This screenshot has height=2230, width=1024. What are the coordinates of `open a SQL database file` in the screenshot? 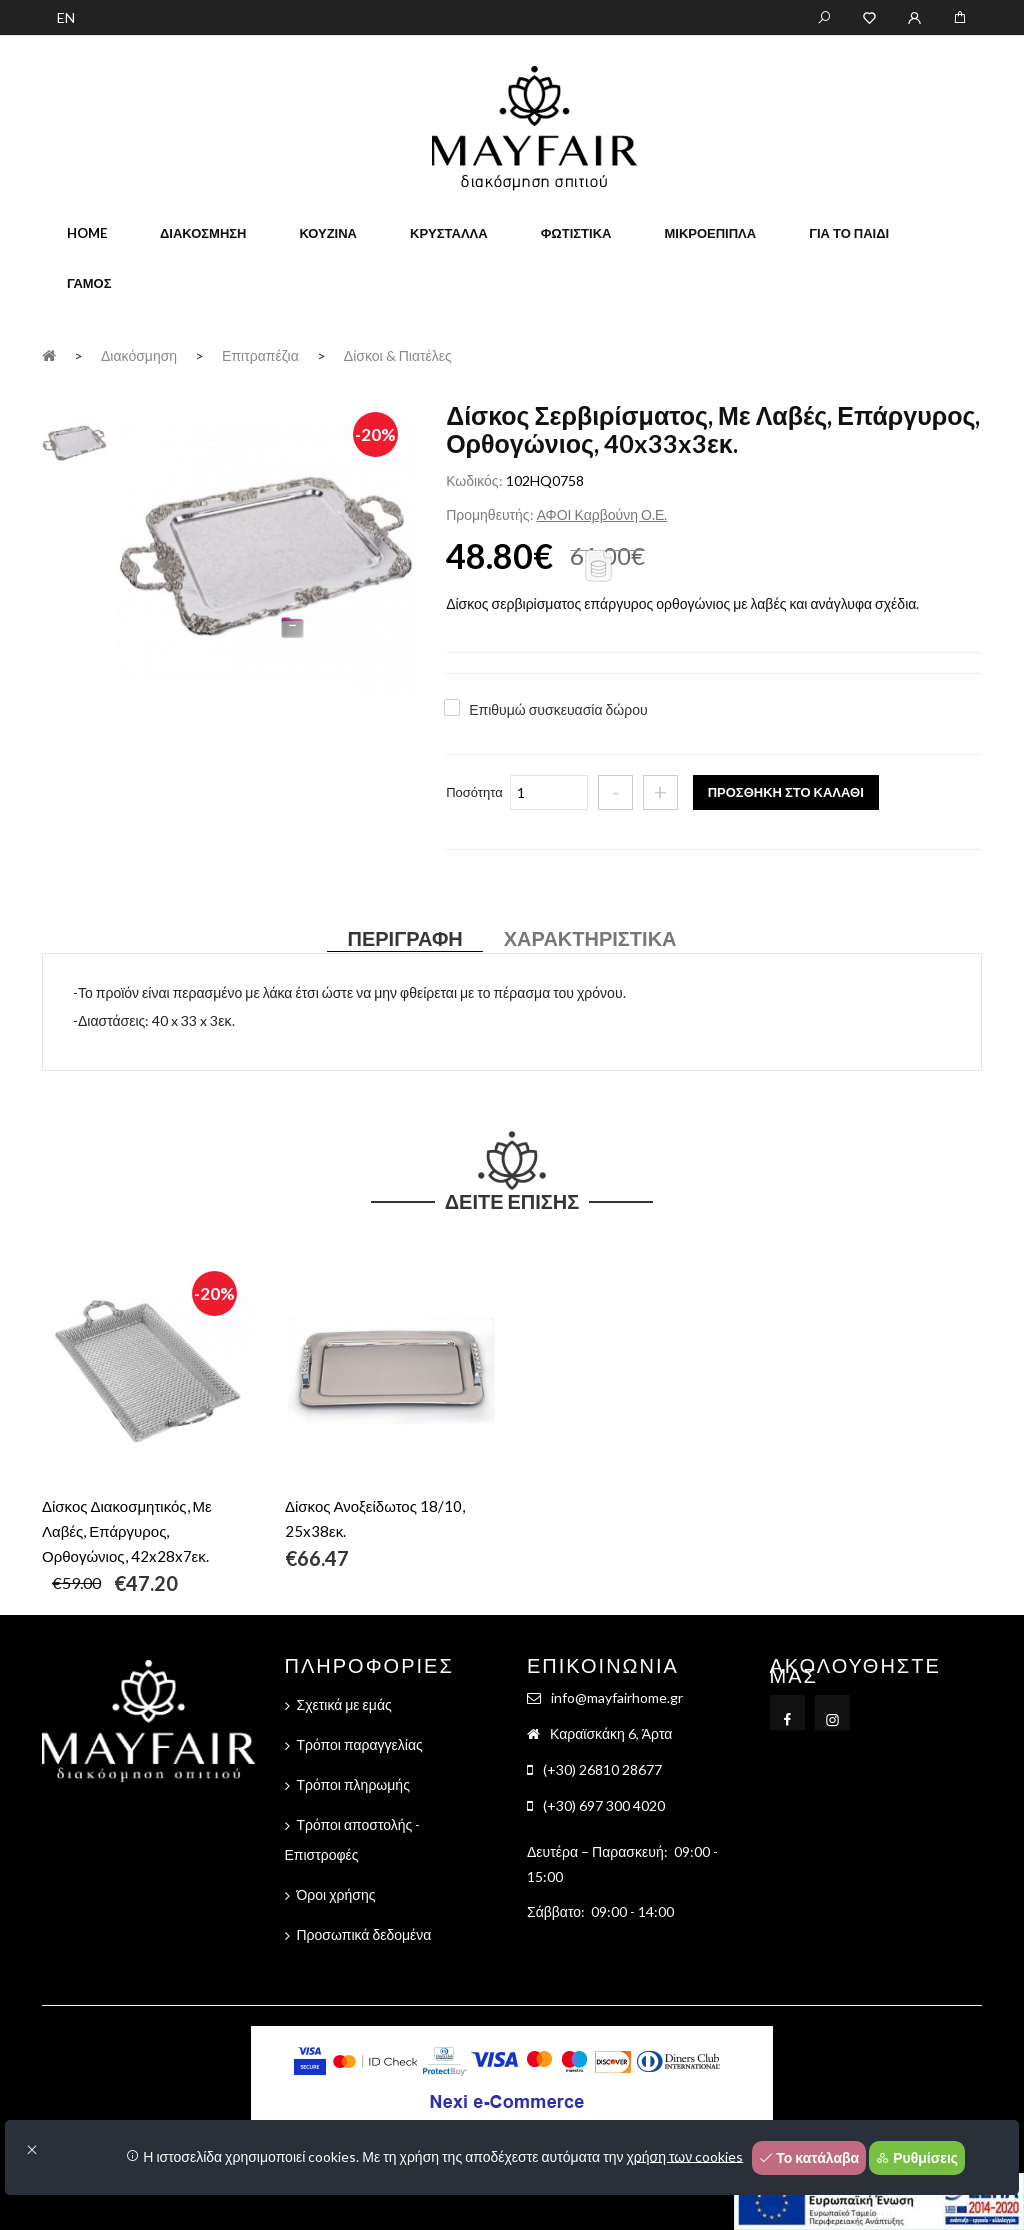 It's located at (598, 565).